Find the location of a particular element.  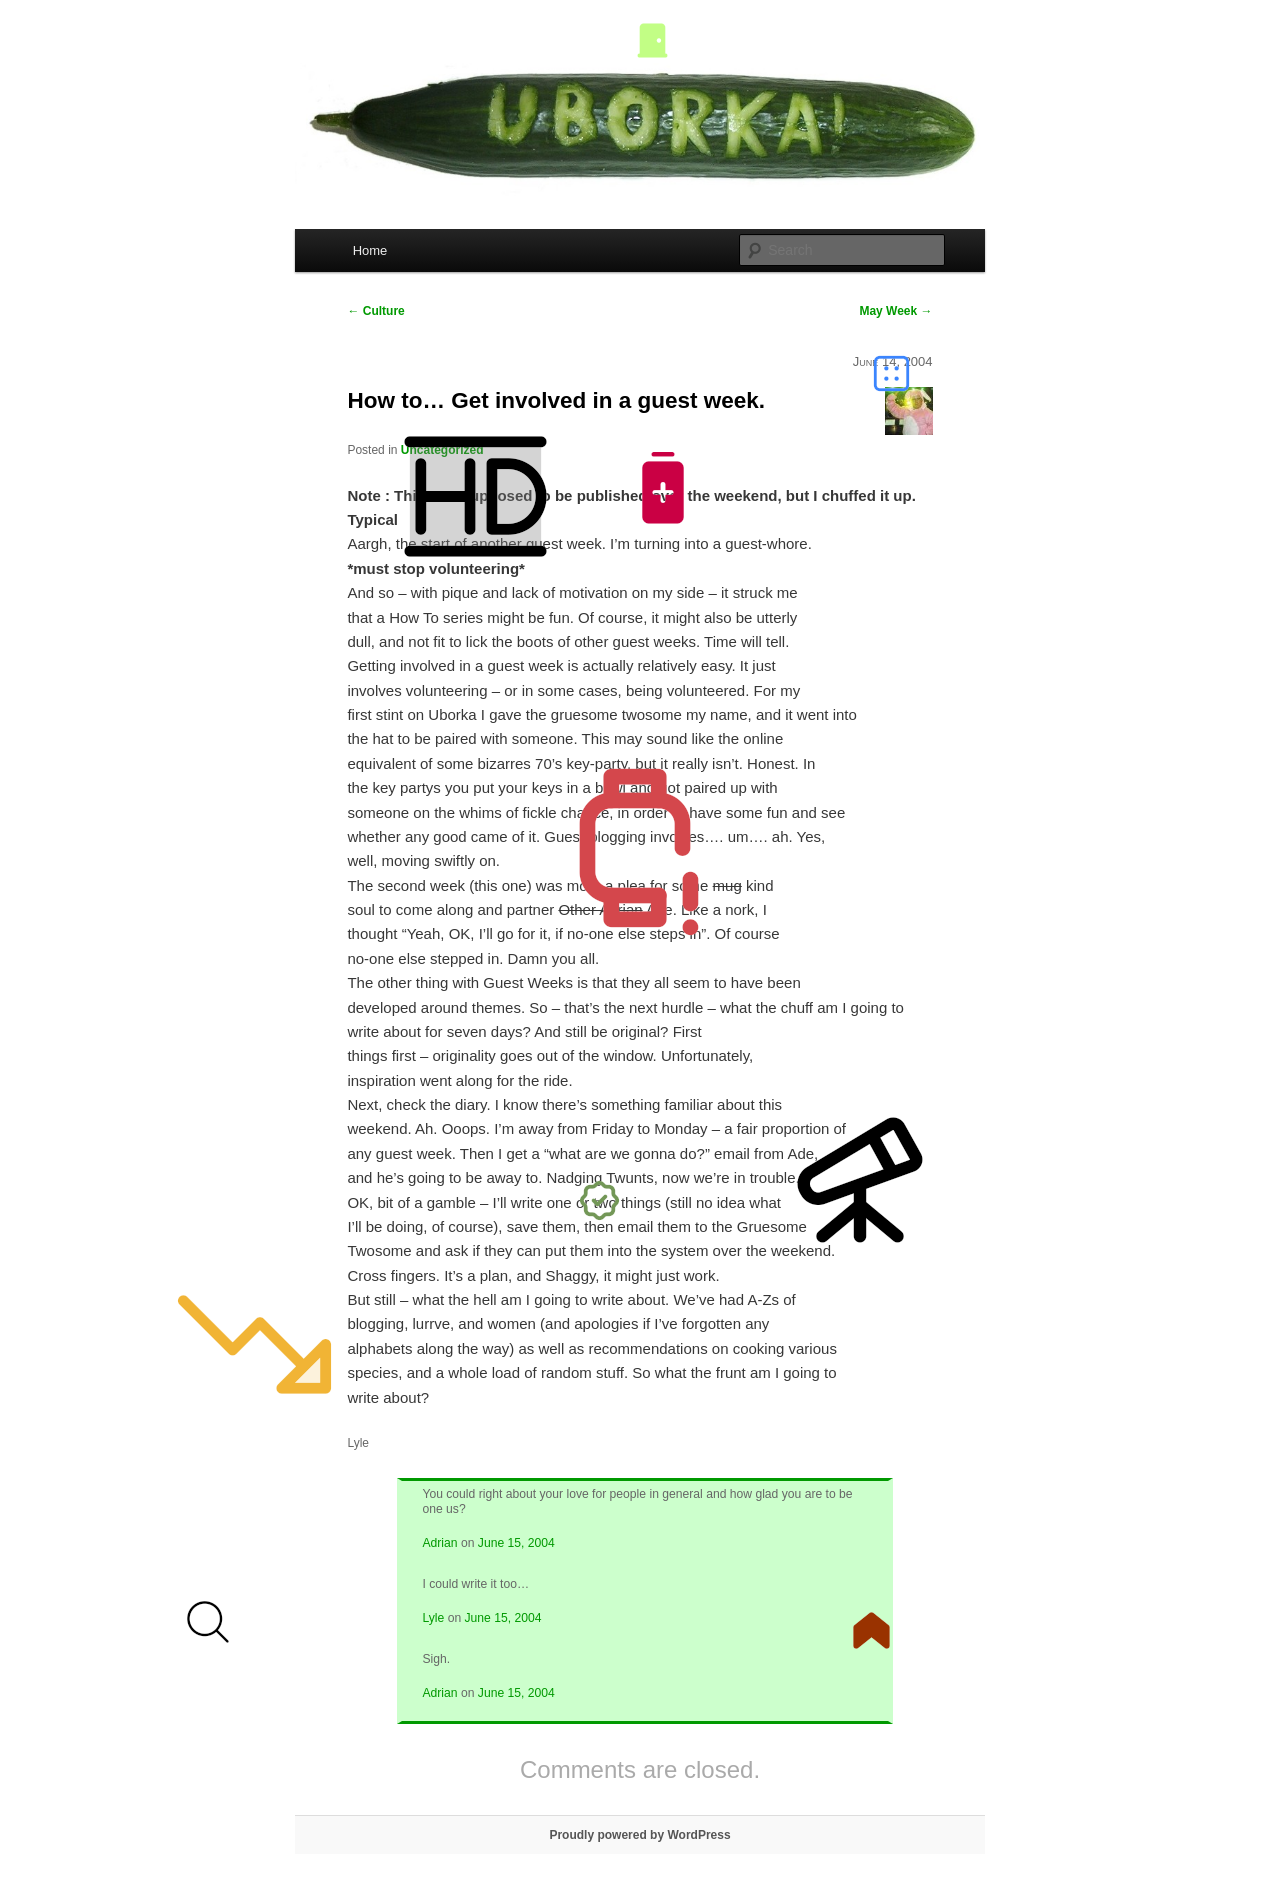

indicates high-definition video quality is located at coordinates (475, 496).